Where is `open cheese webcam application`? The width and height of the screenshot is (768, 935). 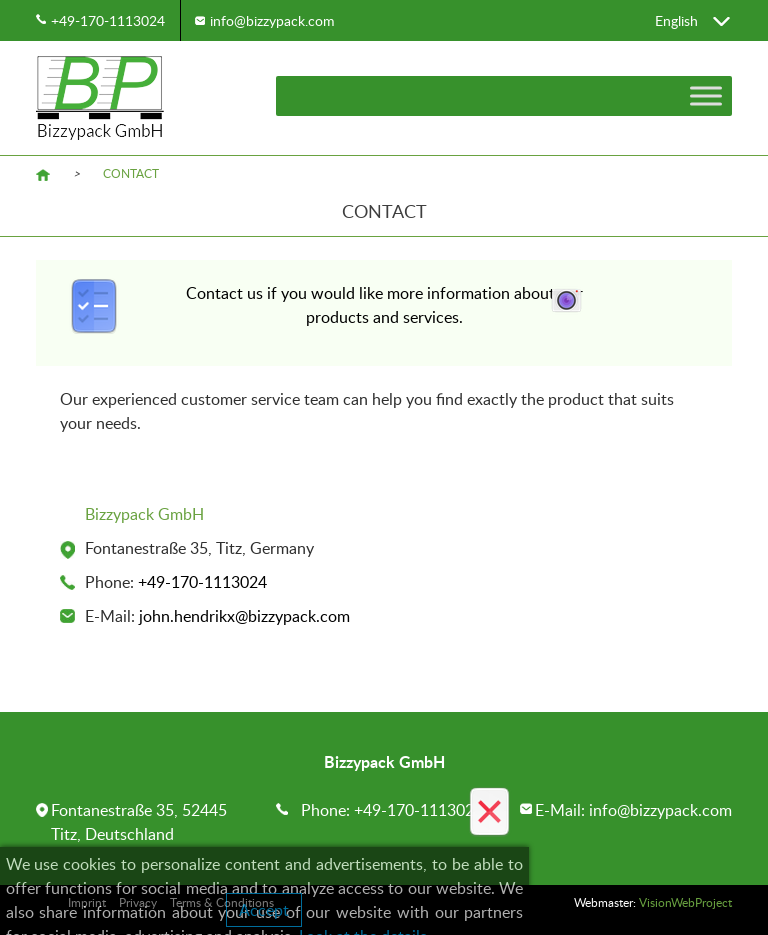 open cheese webcam application is located at coordinates (566, 300).